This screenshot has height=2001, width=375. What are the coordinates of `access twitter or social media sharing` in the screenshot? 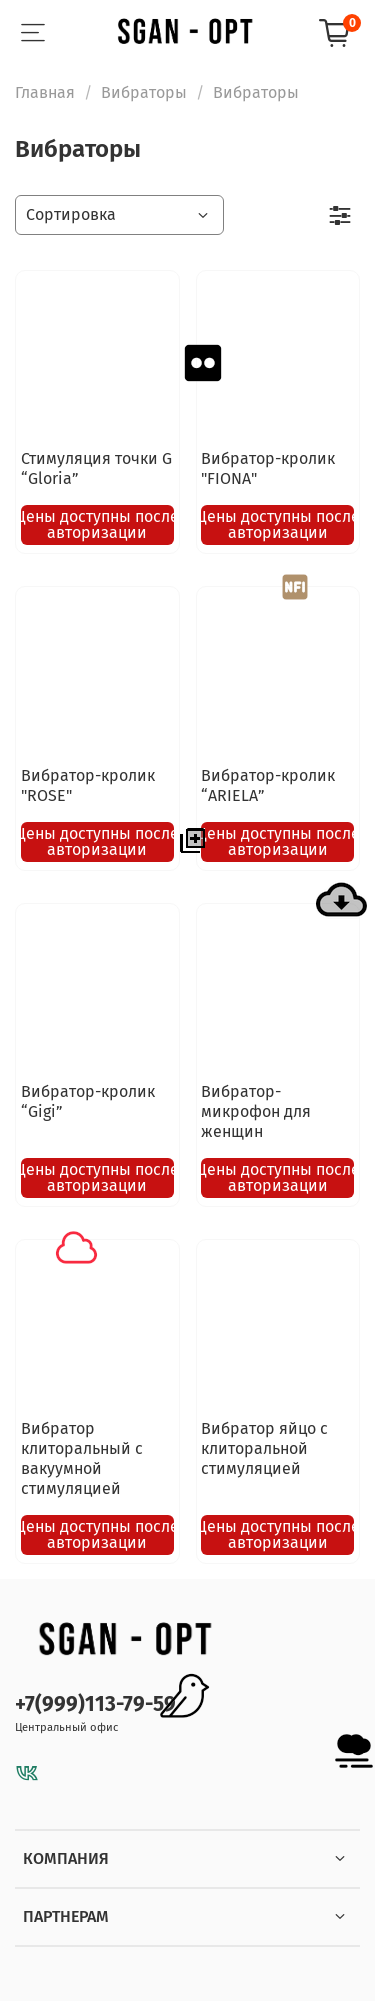 It's located at (185, 1697).